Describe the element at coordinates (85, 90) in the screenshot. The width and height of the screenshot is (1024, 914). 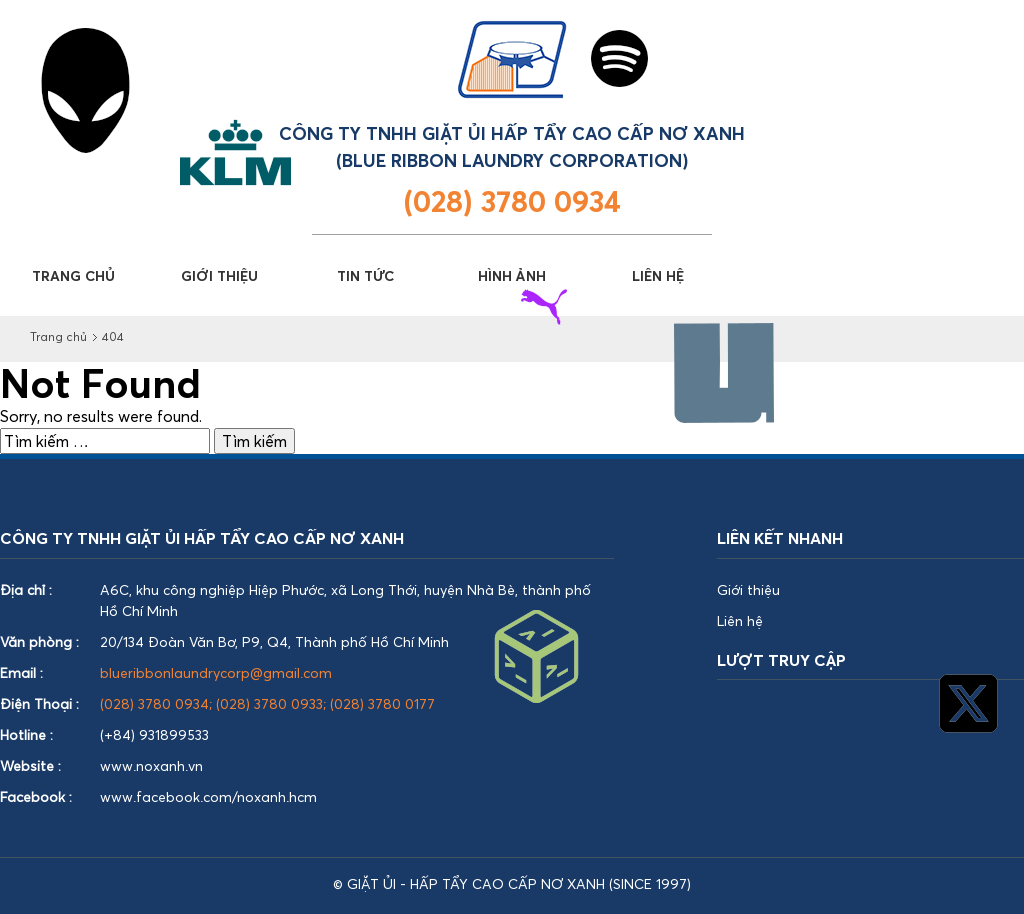
I see `Alienware brand logo` at that location.